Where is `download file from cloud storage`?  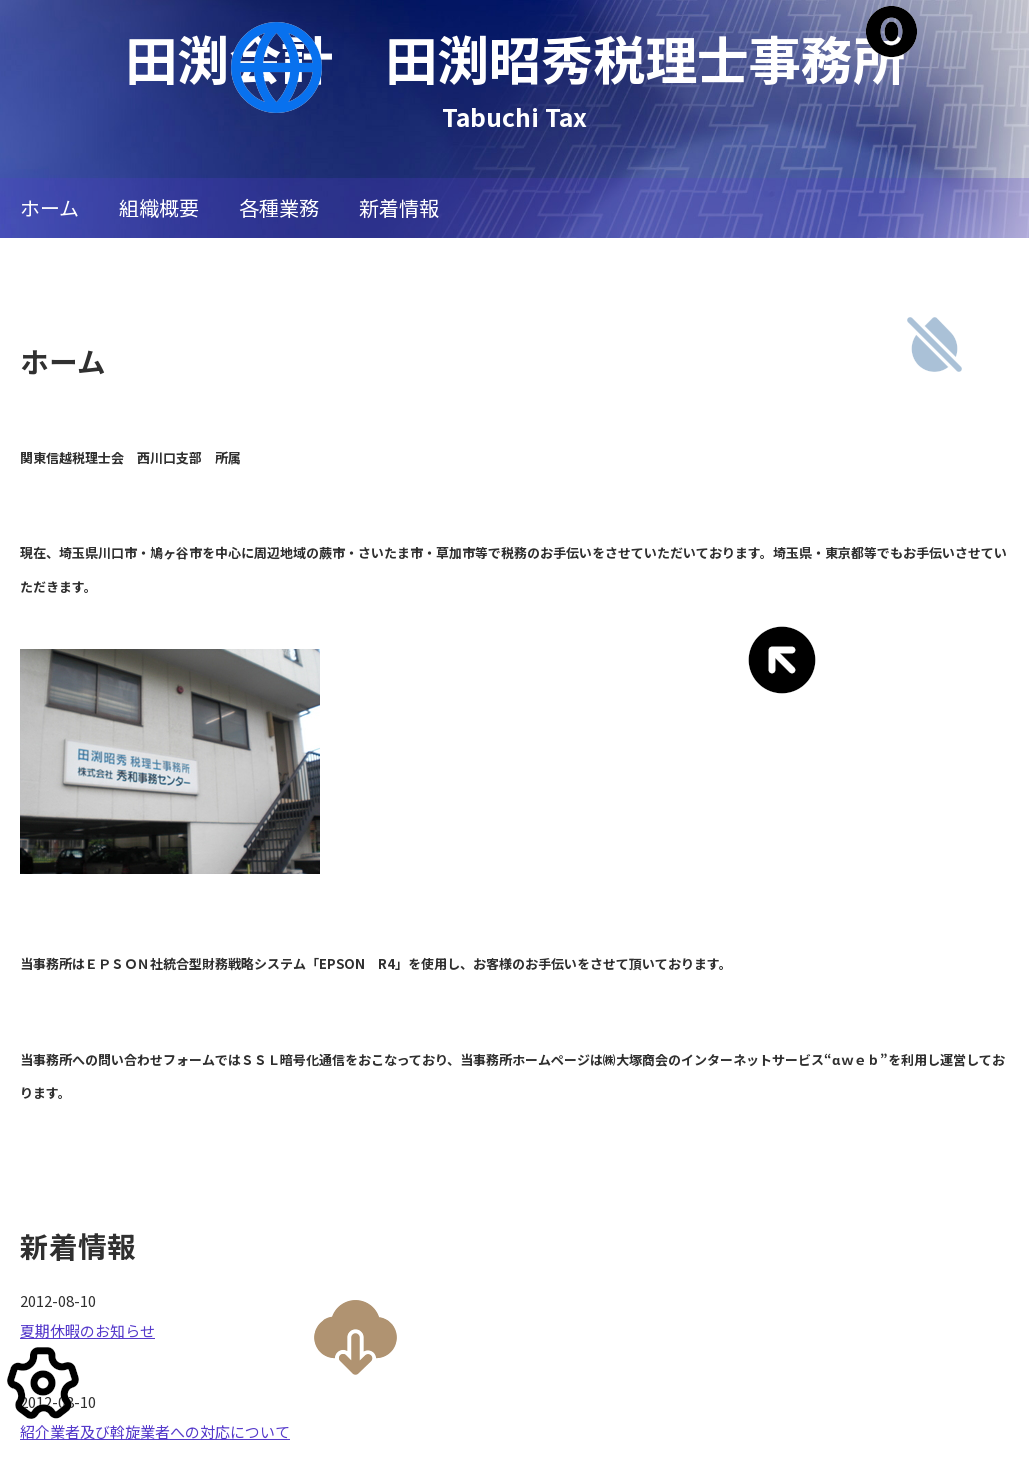 download file from cloud storage is located at coordinates (355, 1337).